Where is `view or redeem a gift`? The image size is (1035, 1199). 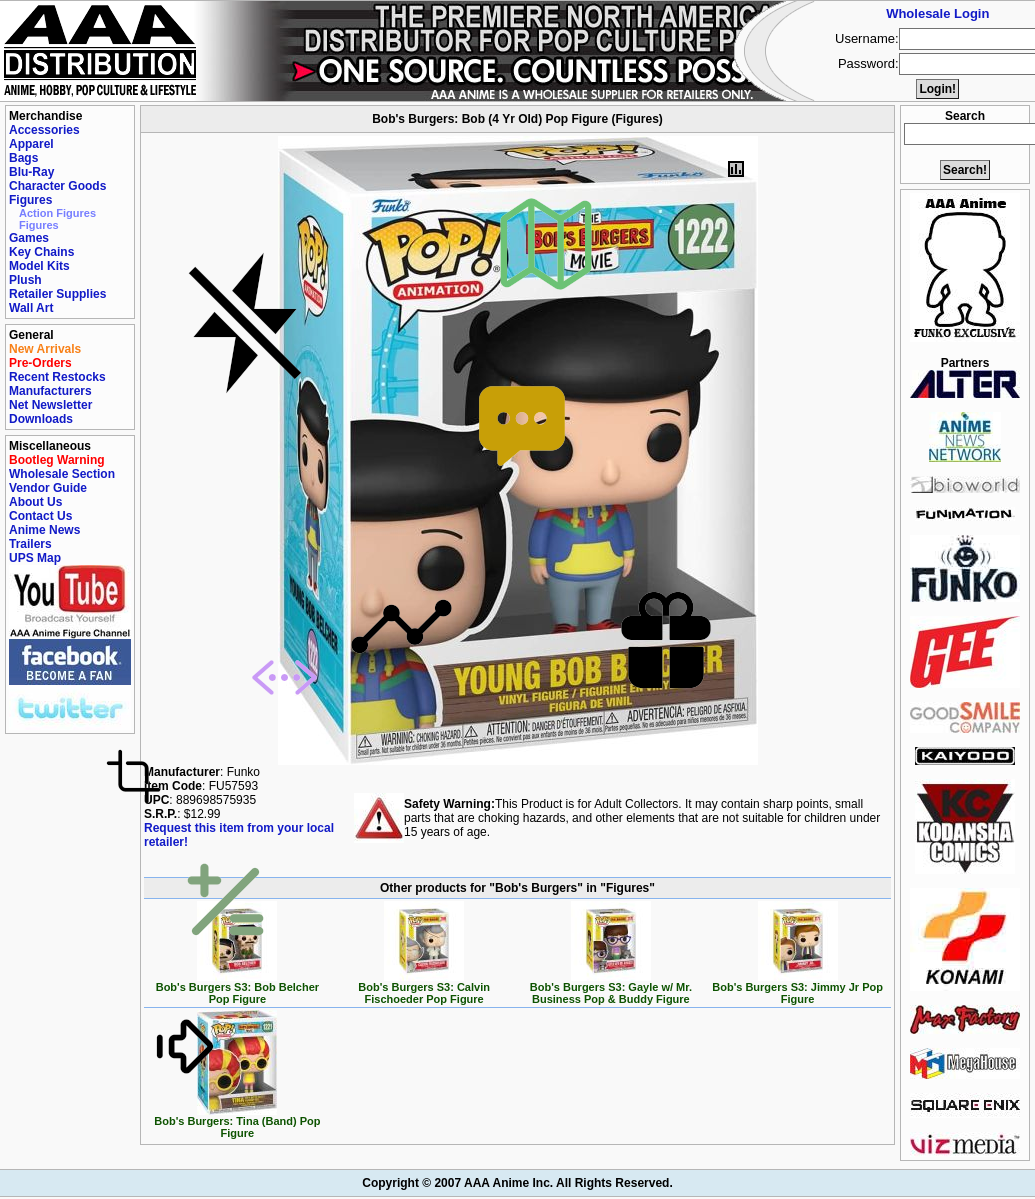
view or redeem a gift is located at coordinates (666, 640).